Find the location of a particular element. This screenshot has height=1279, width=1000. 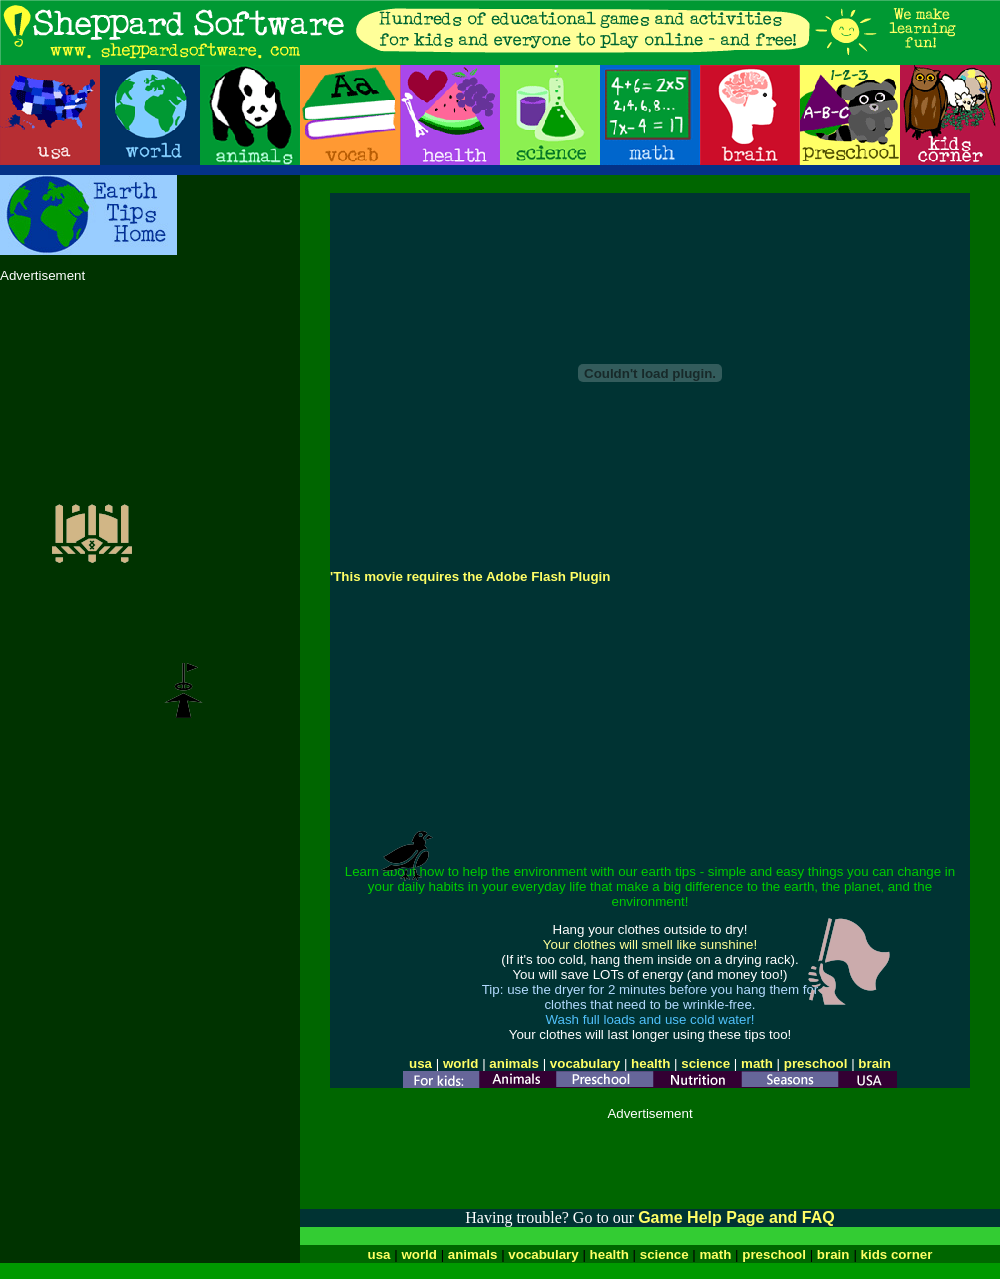

decorative bird illustration for nature-themed game is located at coordinates (407, 856).